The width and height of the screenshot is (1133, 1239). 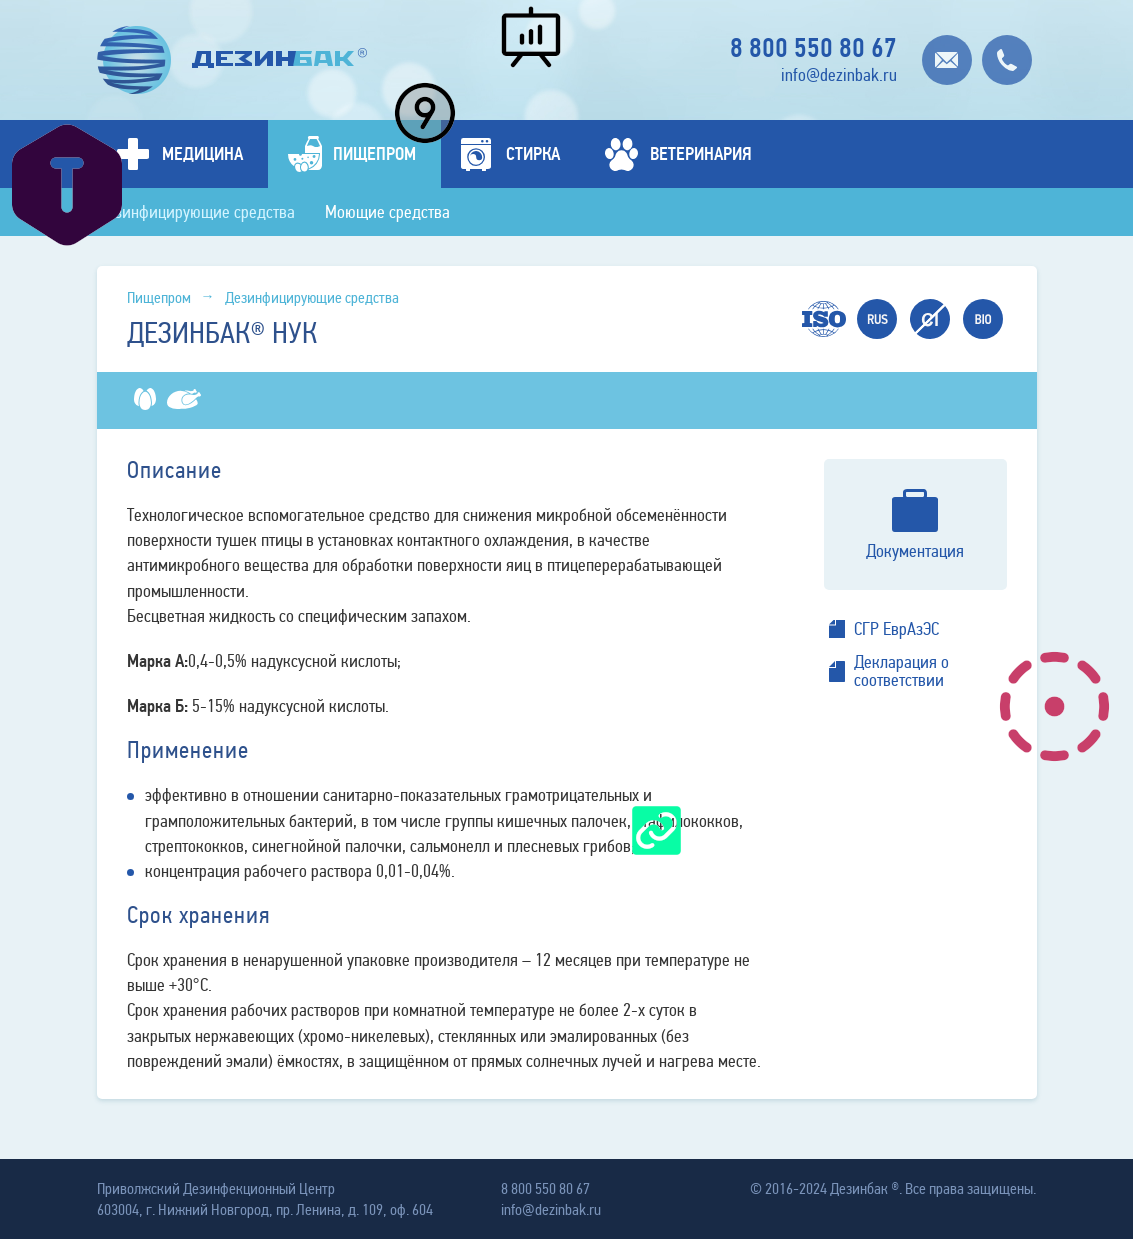 What do you see at coordinates (656, 830) in the screenshot?
I see `copy or share a link` at bounding box center [656, 830].